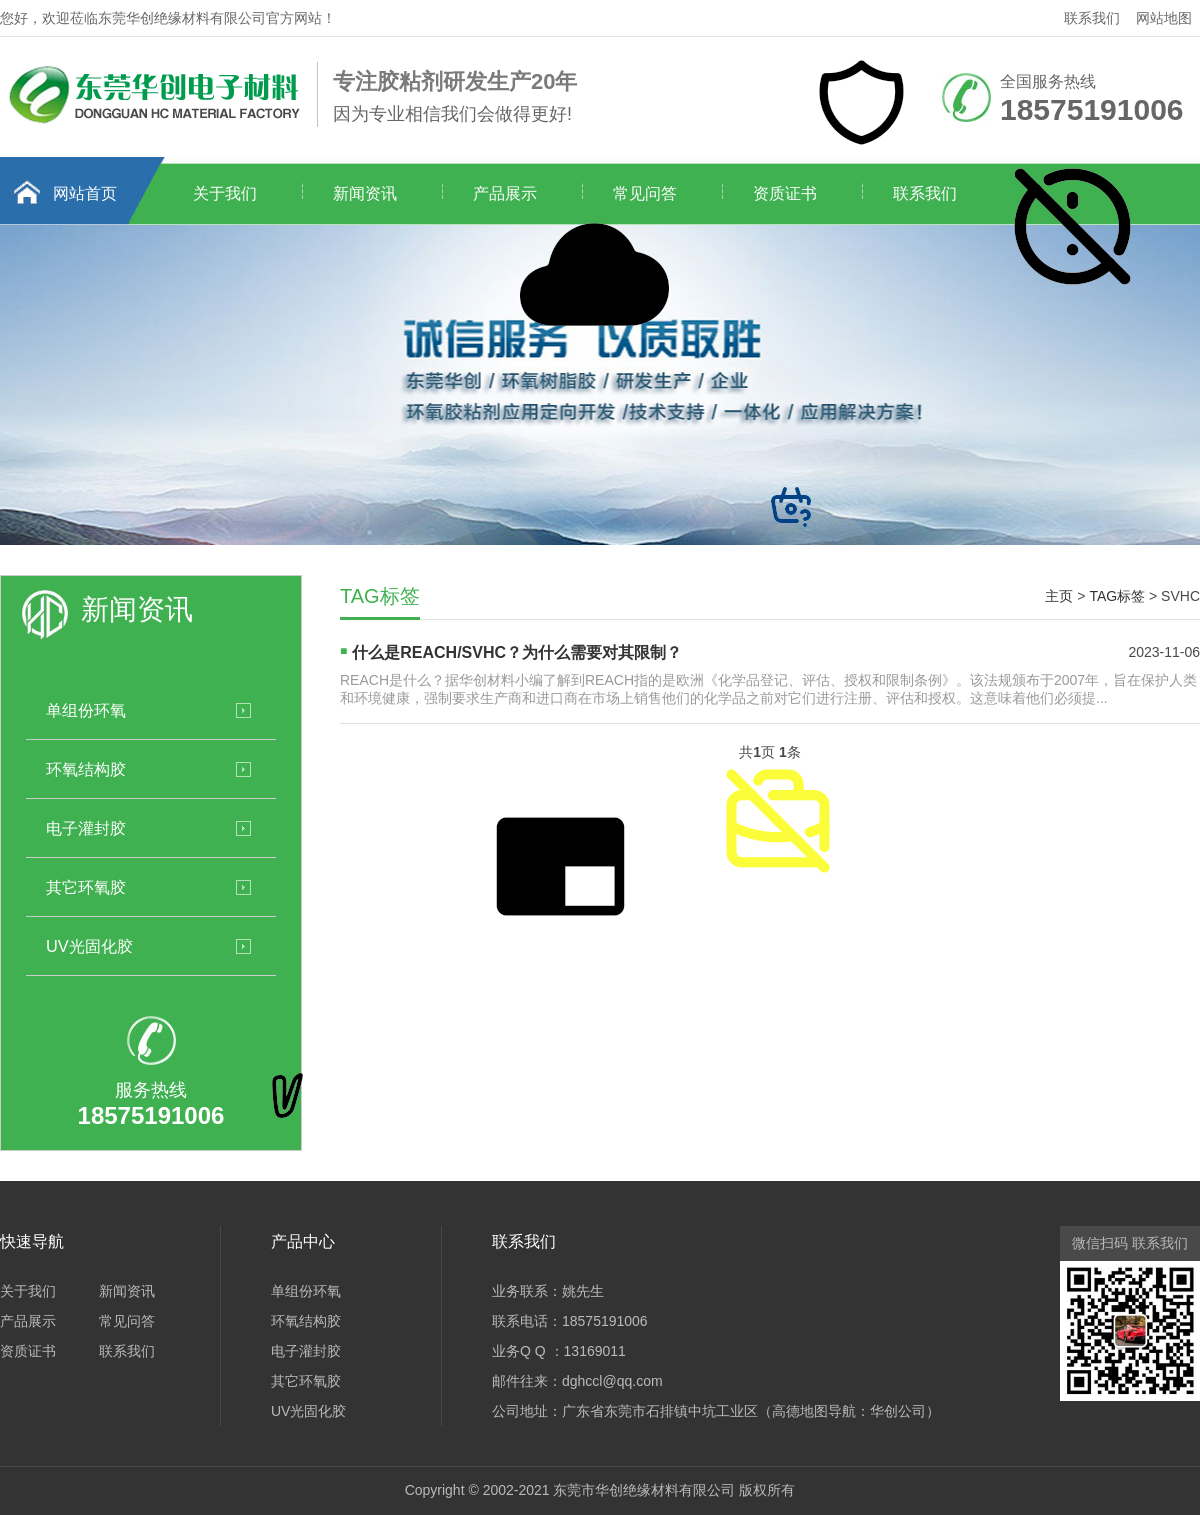 This screenshot has height=1515, width=1200. I want to click on disable or mute alerts, so click(1072, 226).